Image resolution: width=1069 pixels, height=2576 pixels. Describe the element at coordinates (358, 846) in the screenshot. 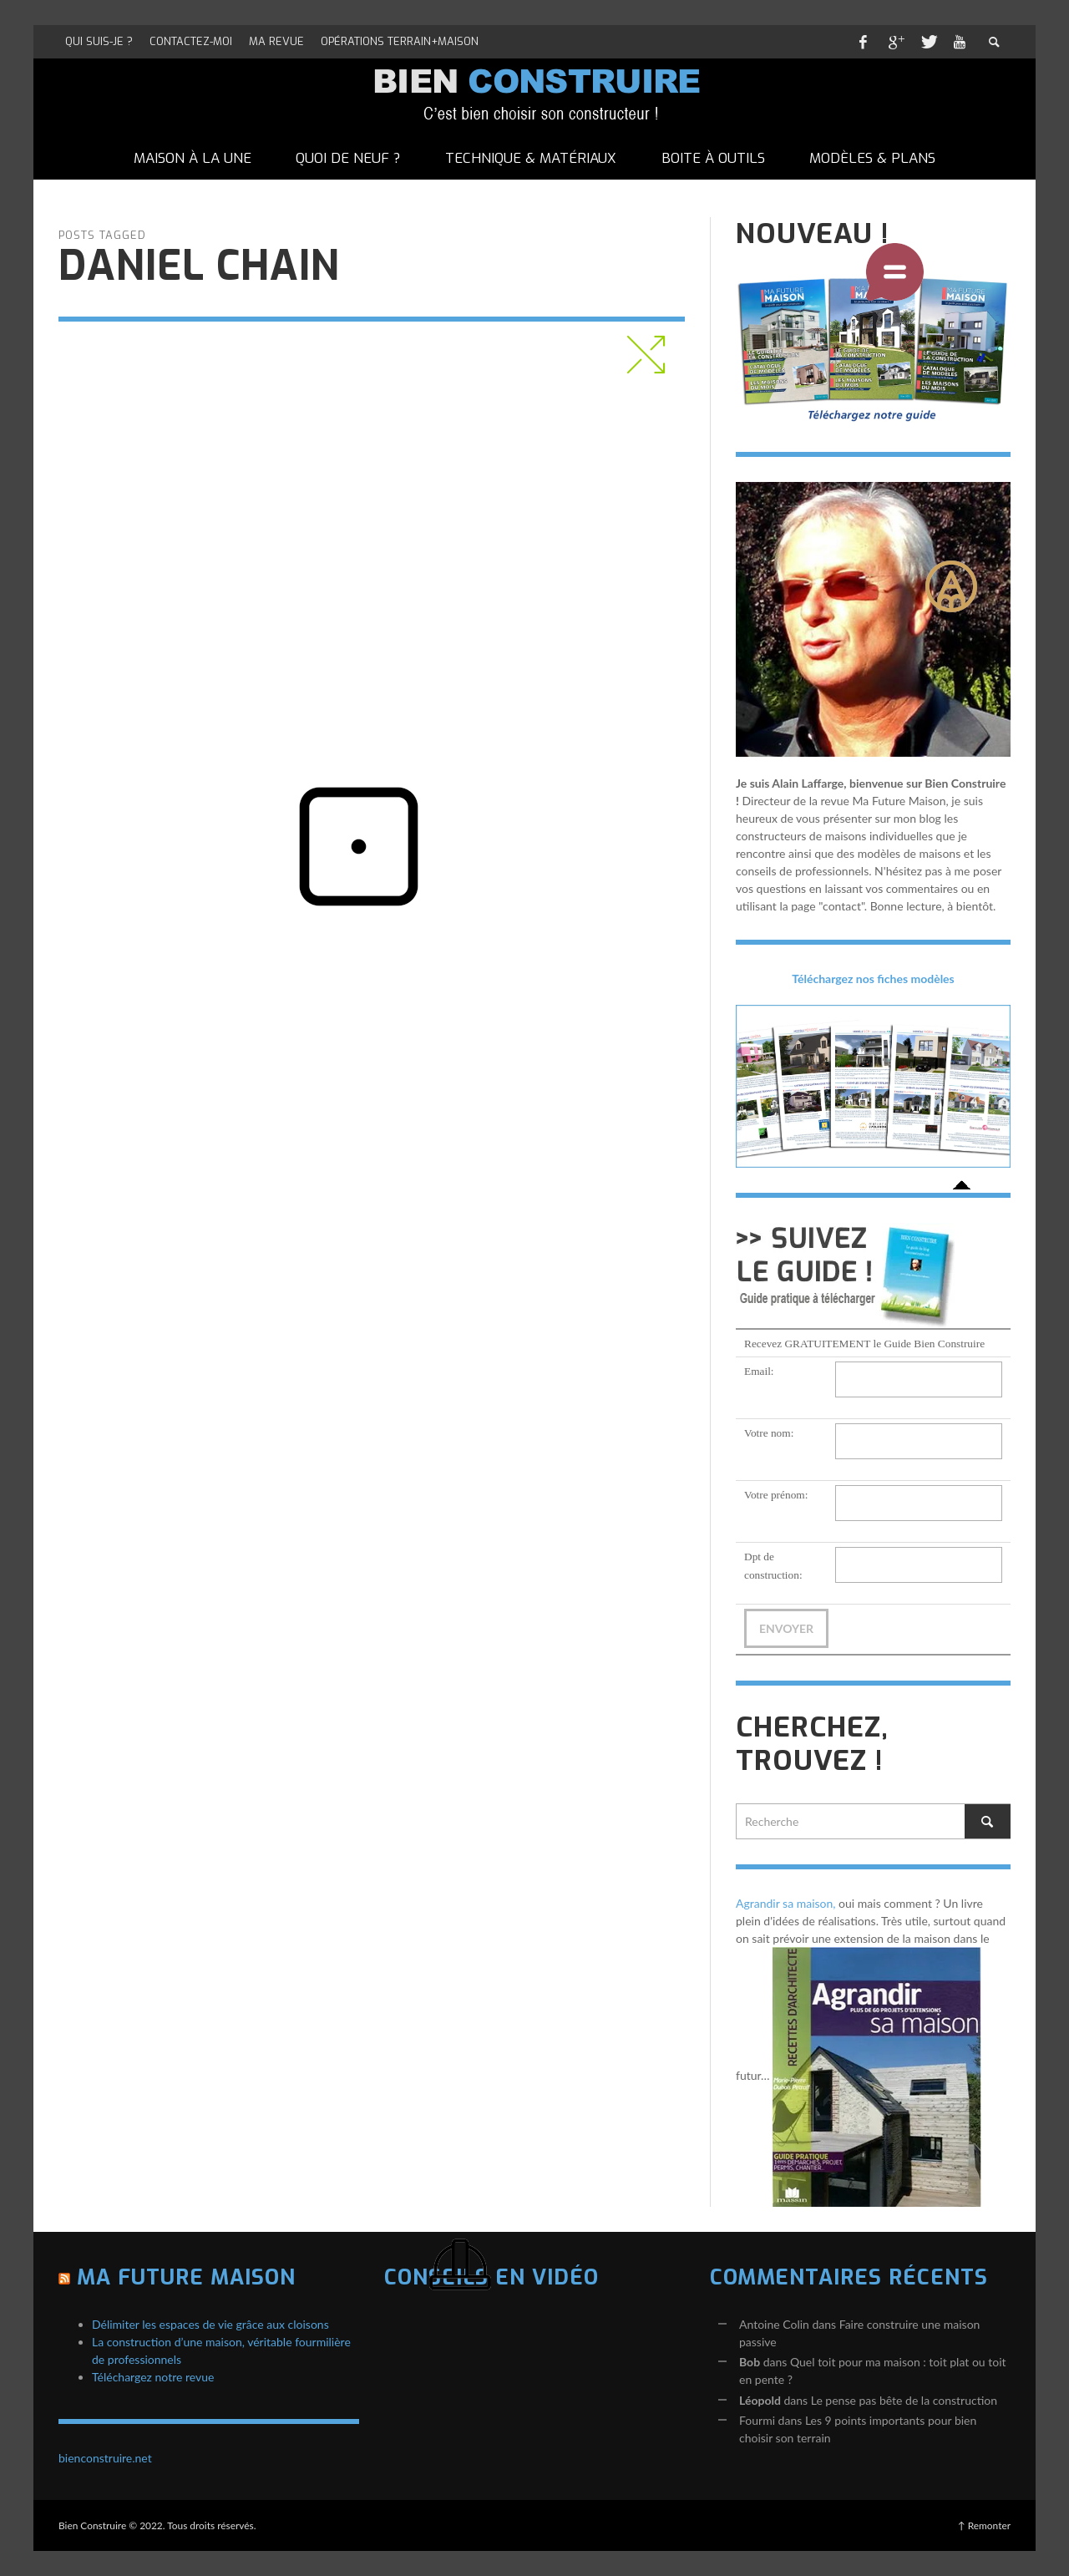

I see `indicates a random selection or dice roll result of one` at that location.